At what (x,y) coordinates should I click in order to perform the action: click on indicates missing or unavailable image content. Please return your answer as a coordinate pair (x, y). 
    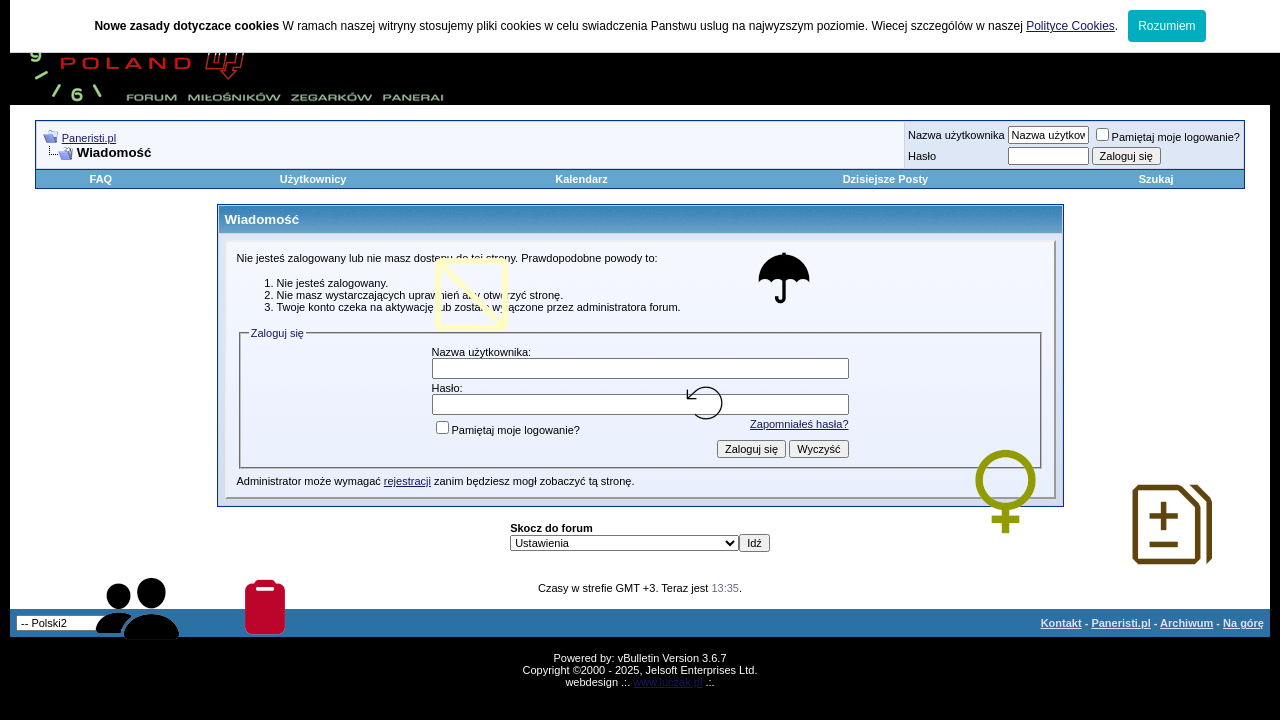
    Looking at the image, I should click on (471, 294).